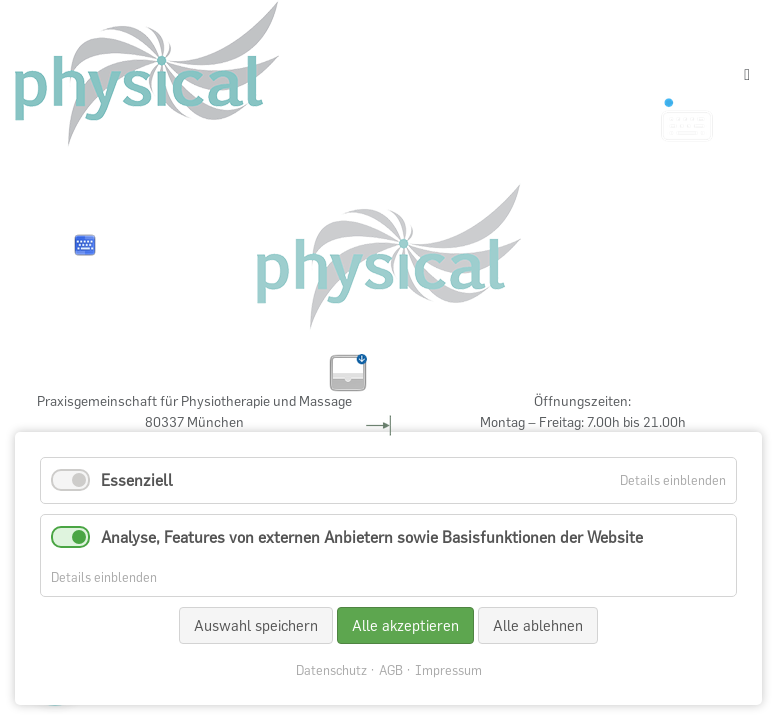  What do you see at coordinates (85, 245) in the screenshot?
I see `access keyboard and input method settings` at bounding box center [85, 245].